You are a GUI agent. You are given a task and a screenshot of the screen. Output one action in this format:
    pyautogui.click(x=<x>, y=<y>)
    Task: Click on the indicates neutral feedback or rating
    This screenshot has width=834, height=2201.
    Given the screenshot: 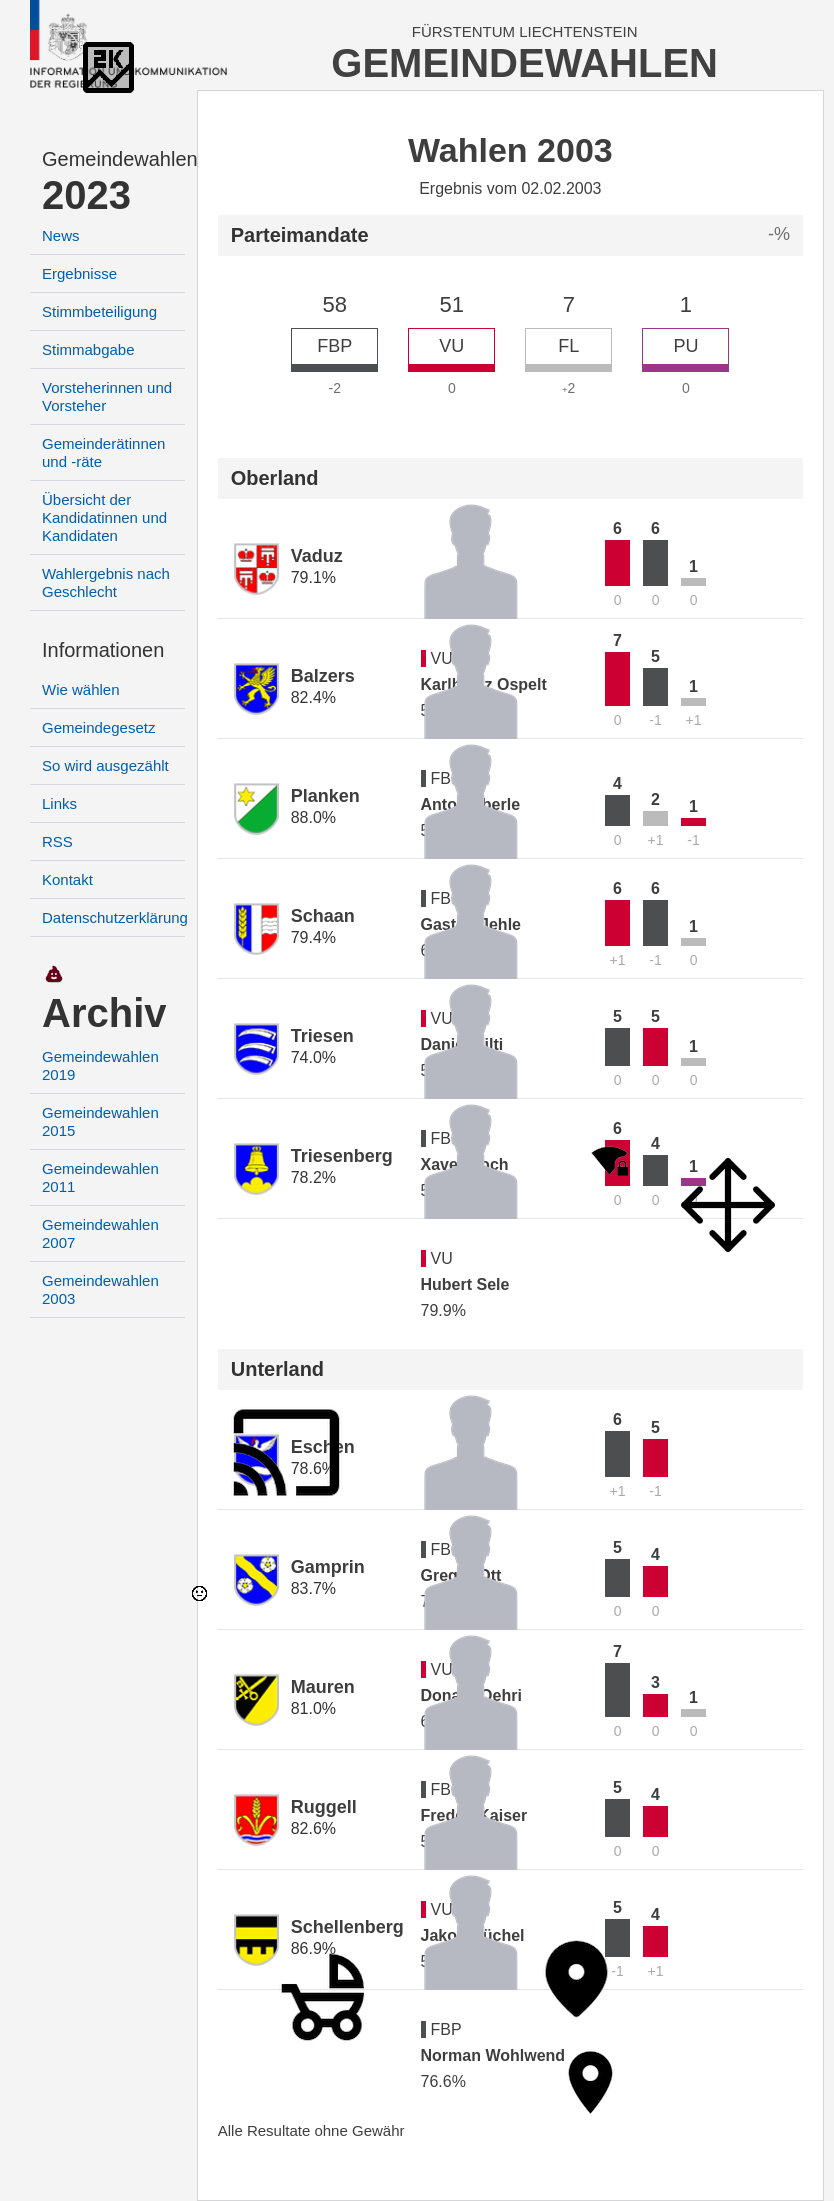 What is the action you would take?
    pyautogui.click(x=199, y=1593)
    